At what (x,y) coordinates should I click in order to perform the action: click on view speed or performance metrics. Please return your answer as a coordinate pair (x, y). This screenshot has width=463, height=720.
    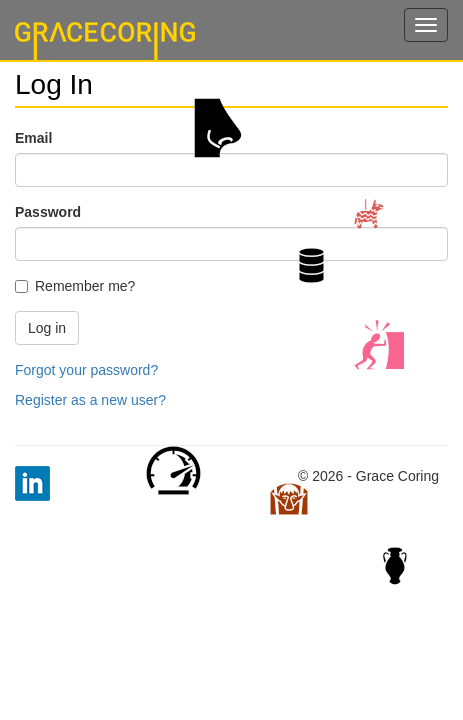
    Looking at the image, I should click on (173, 470).